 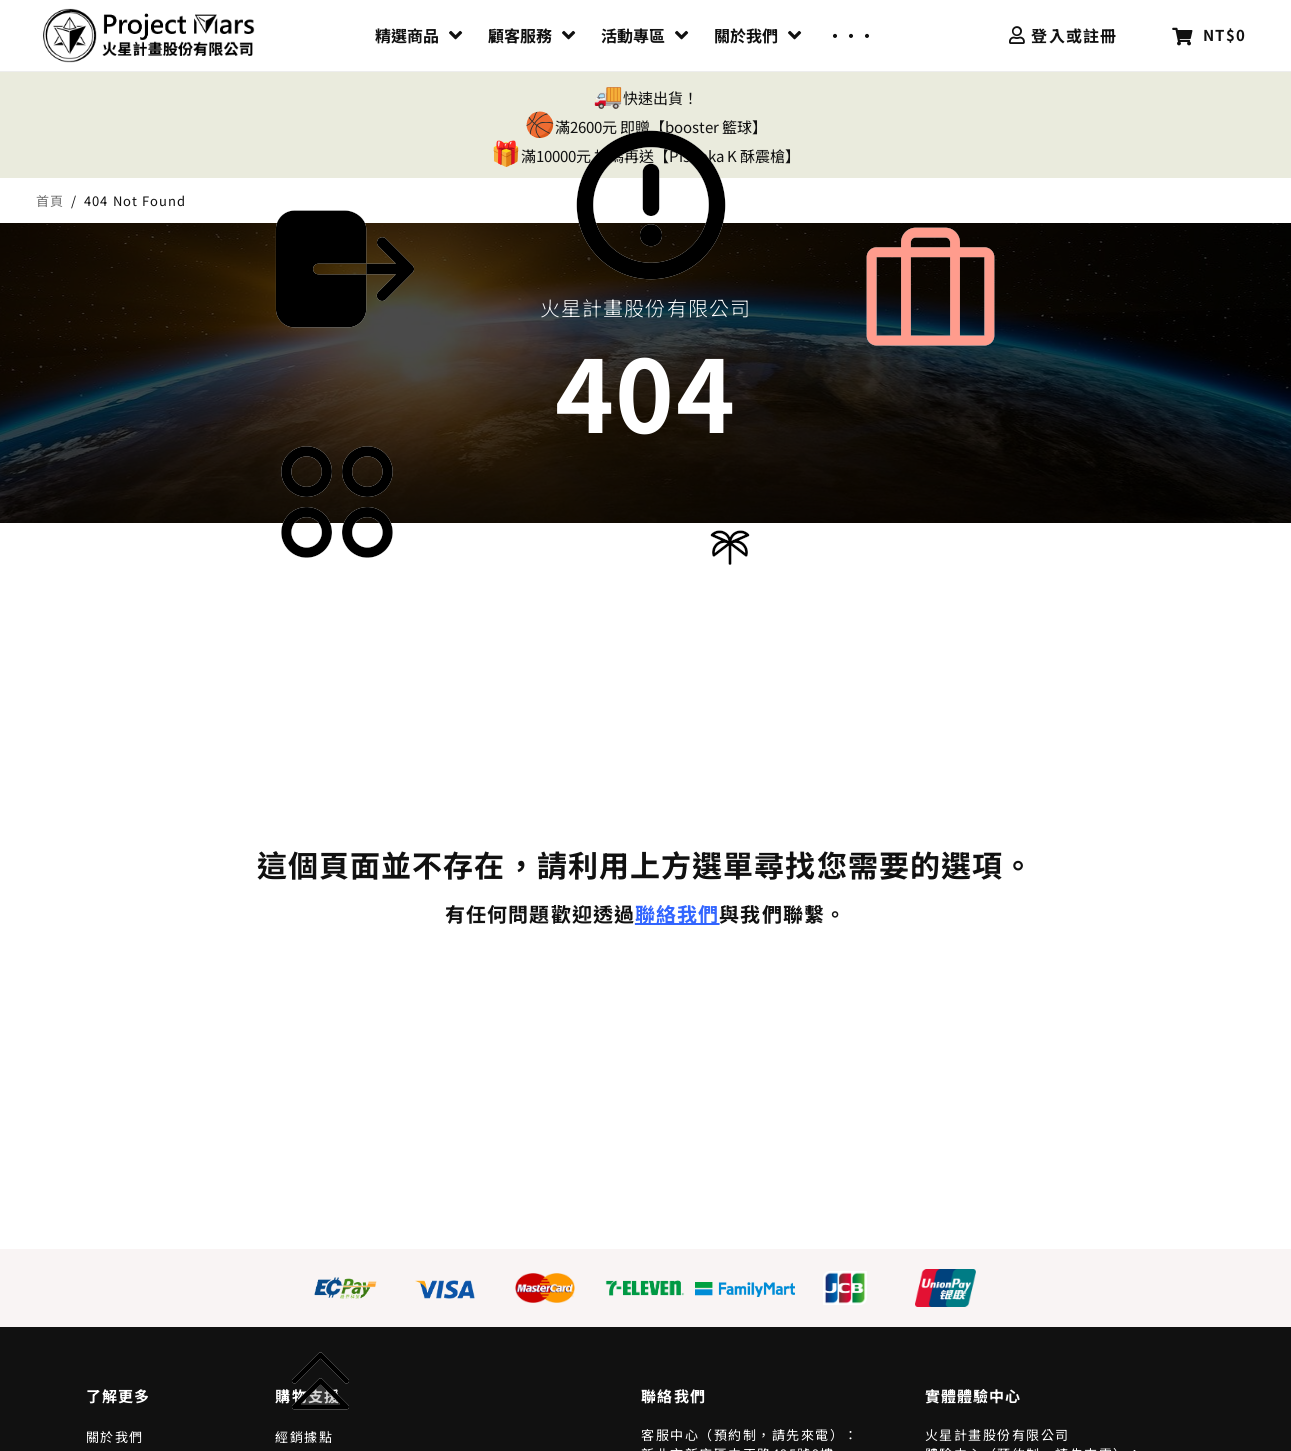 What do you see at coordinates (651, 205) in the screenshot?
I see `indicates a warning or alert state` at bounding box center [651, 205].